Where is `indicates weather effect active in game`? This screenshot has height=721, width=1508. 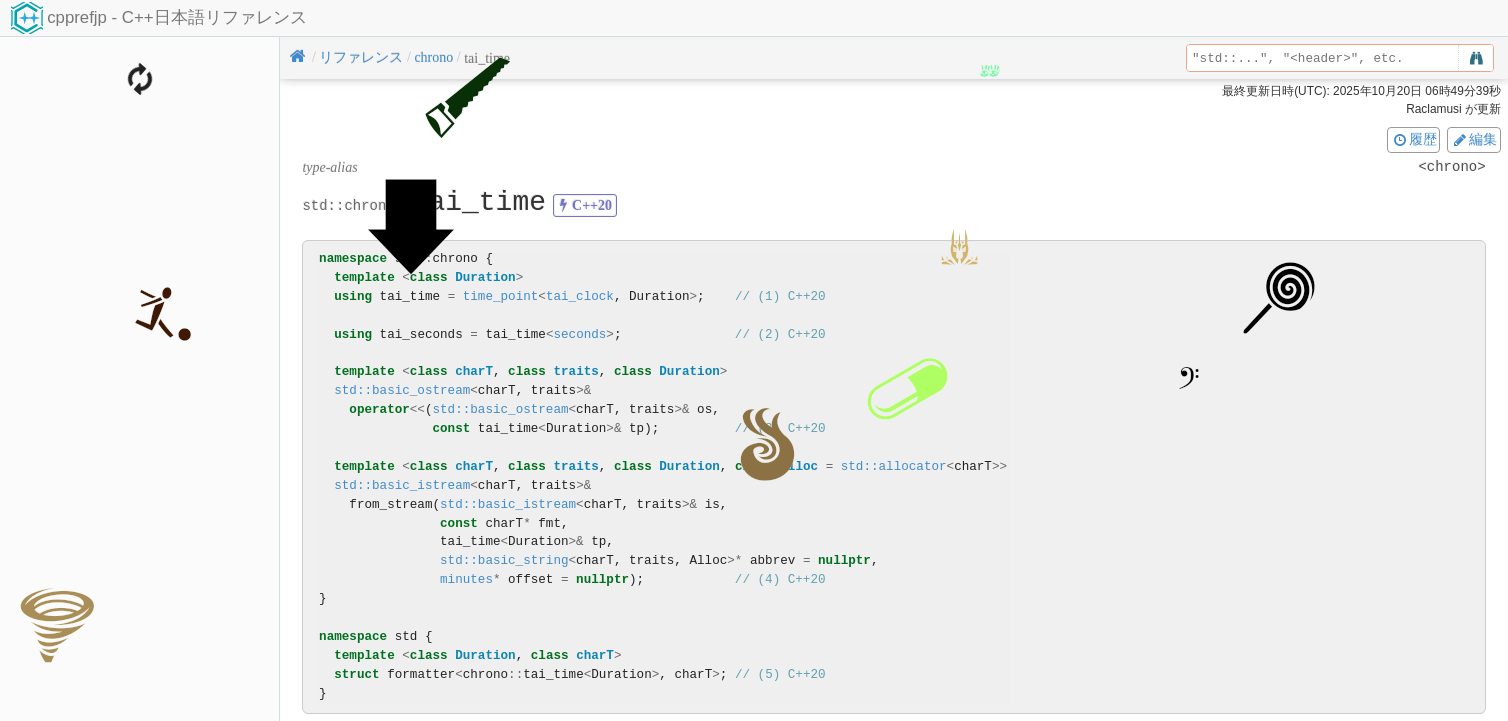 indicates weather effect active in game is located at coordinates (767, 444).